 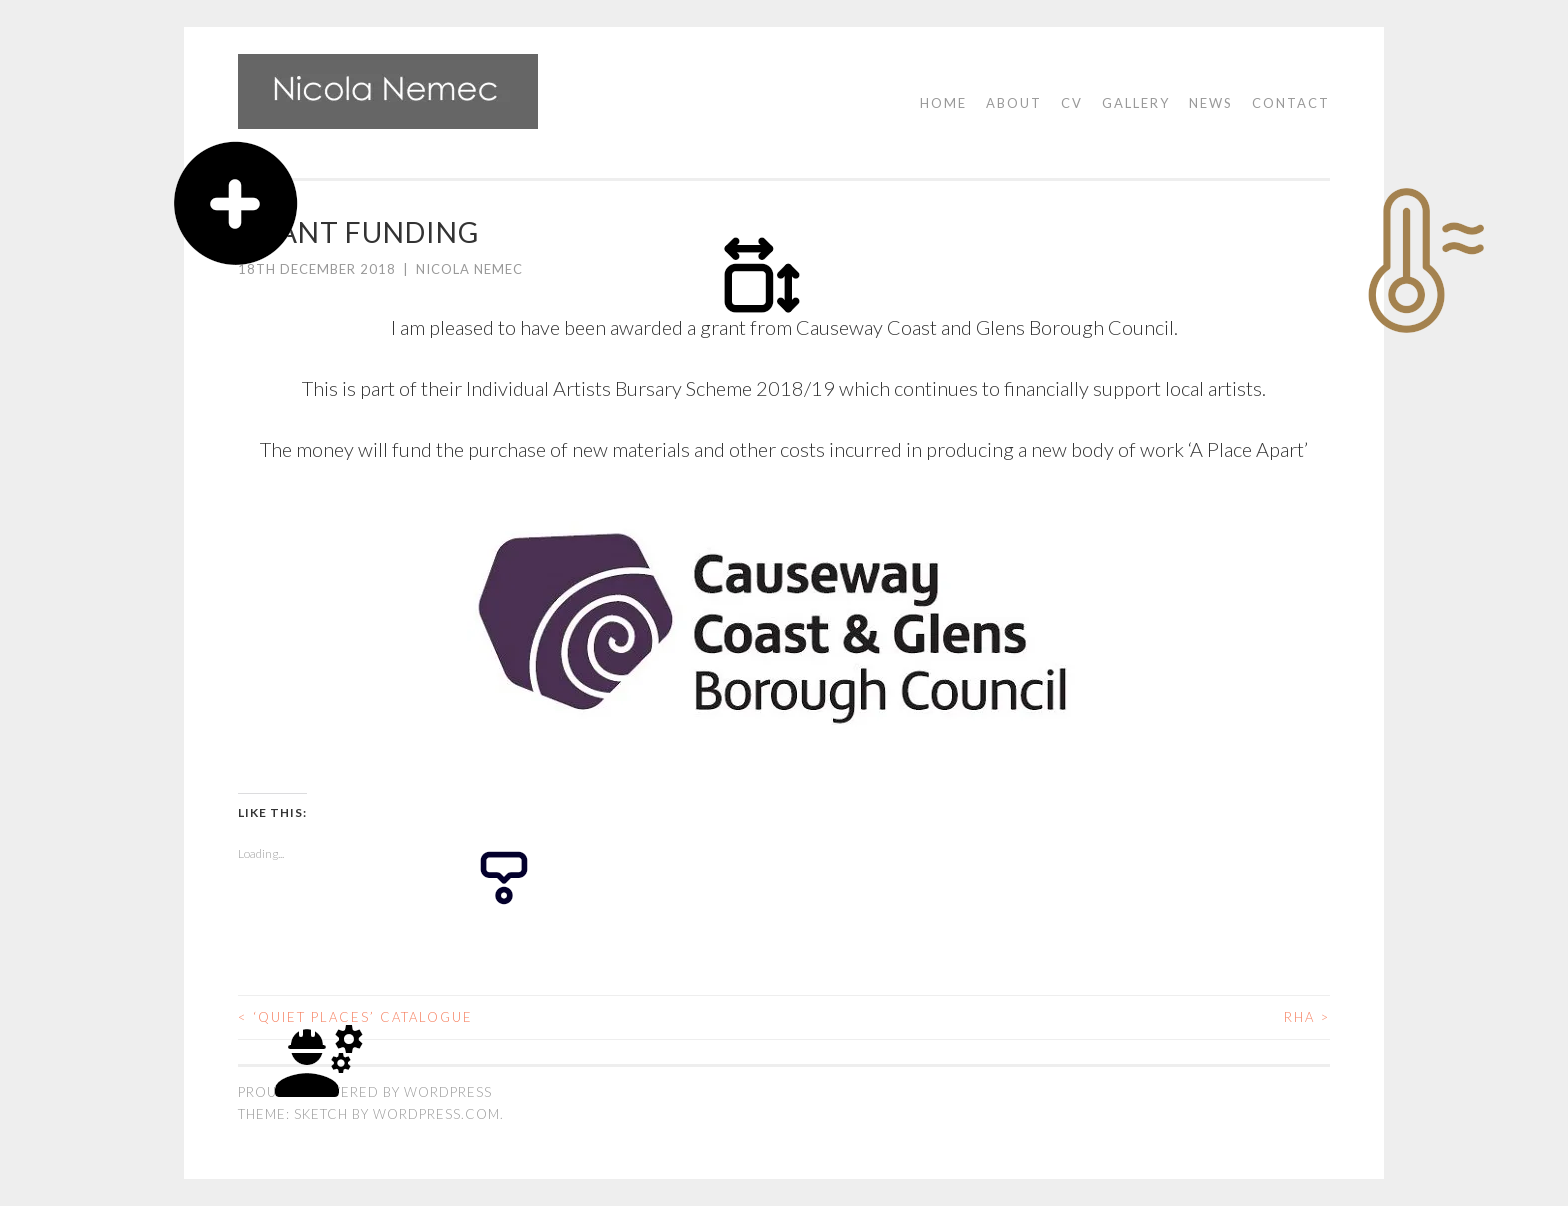 What do you see at coordinates (1411, 260) in the screenshot?
I see `indicates high temperature or heat warning` at bounding box center [1411, 260].